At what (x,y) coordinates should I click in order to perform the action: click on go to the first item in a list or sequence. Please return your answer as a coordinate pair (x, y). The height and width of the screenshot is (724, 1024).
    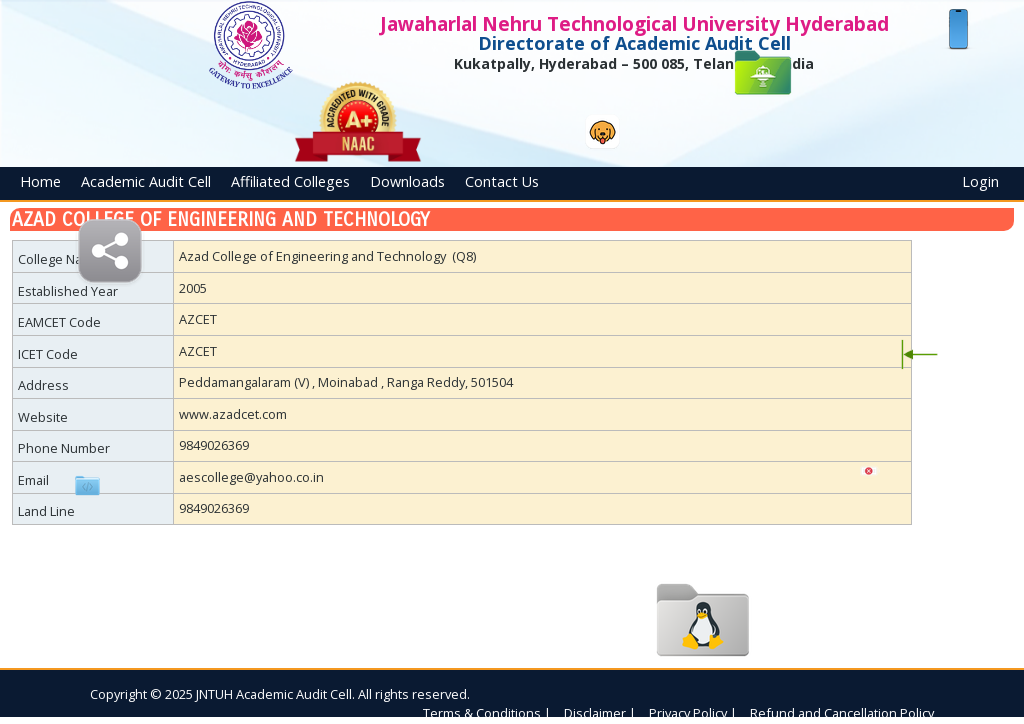
    Looking at the image, I should click on (919, 354).